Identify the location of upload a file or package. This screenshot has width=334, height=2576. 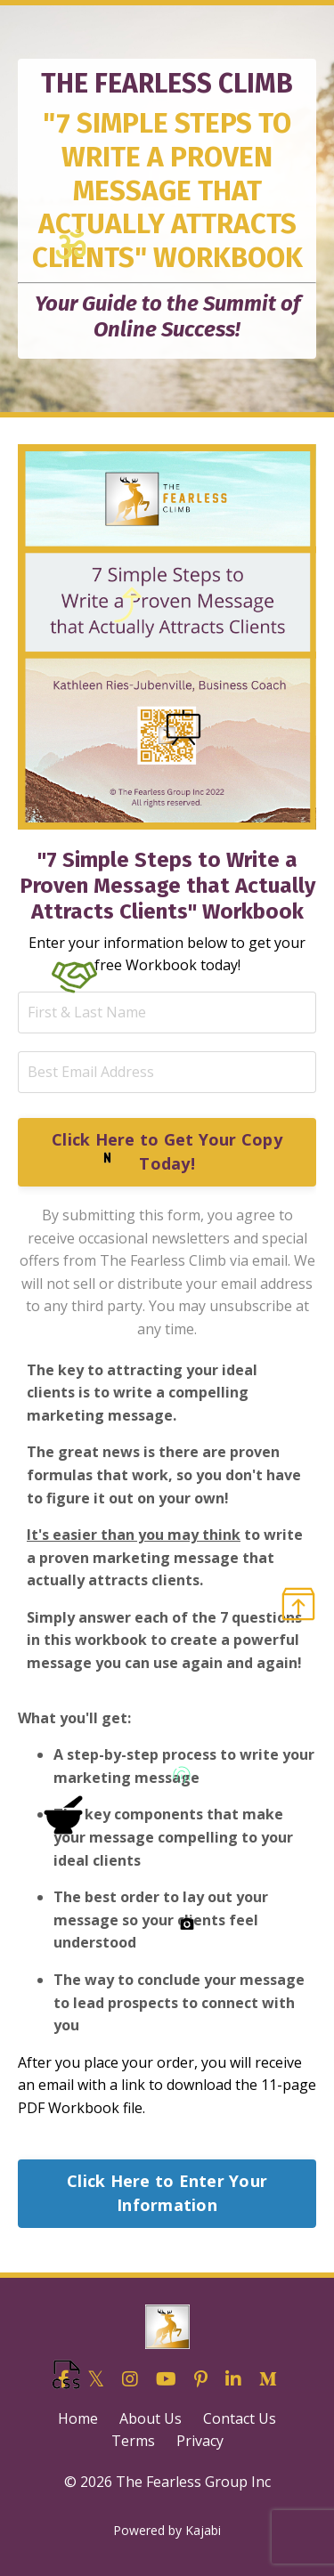
(298, 1604).